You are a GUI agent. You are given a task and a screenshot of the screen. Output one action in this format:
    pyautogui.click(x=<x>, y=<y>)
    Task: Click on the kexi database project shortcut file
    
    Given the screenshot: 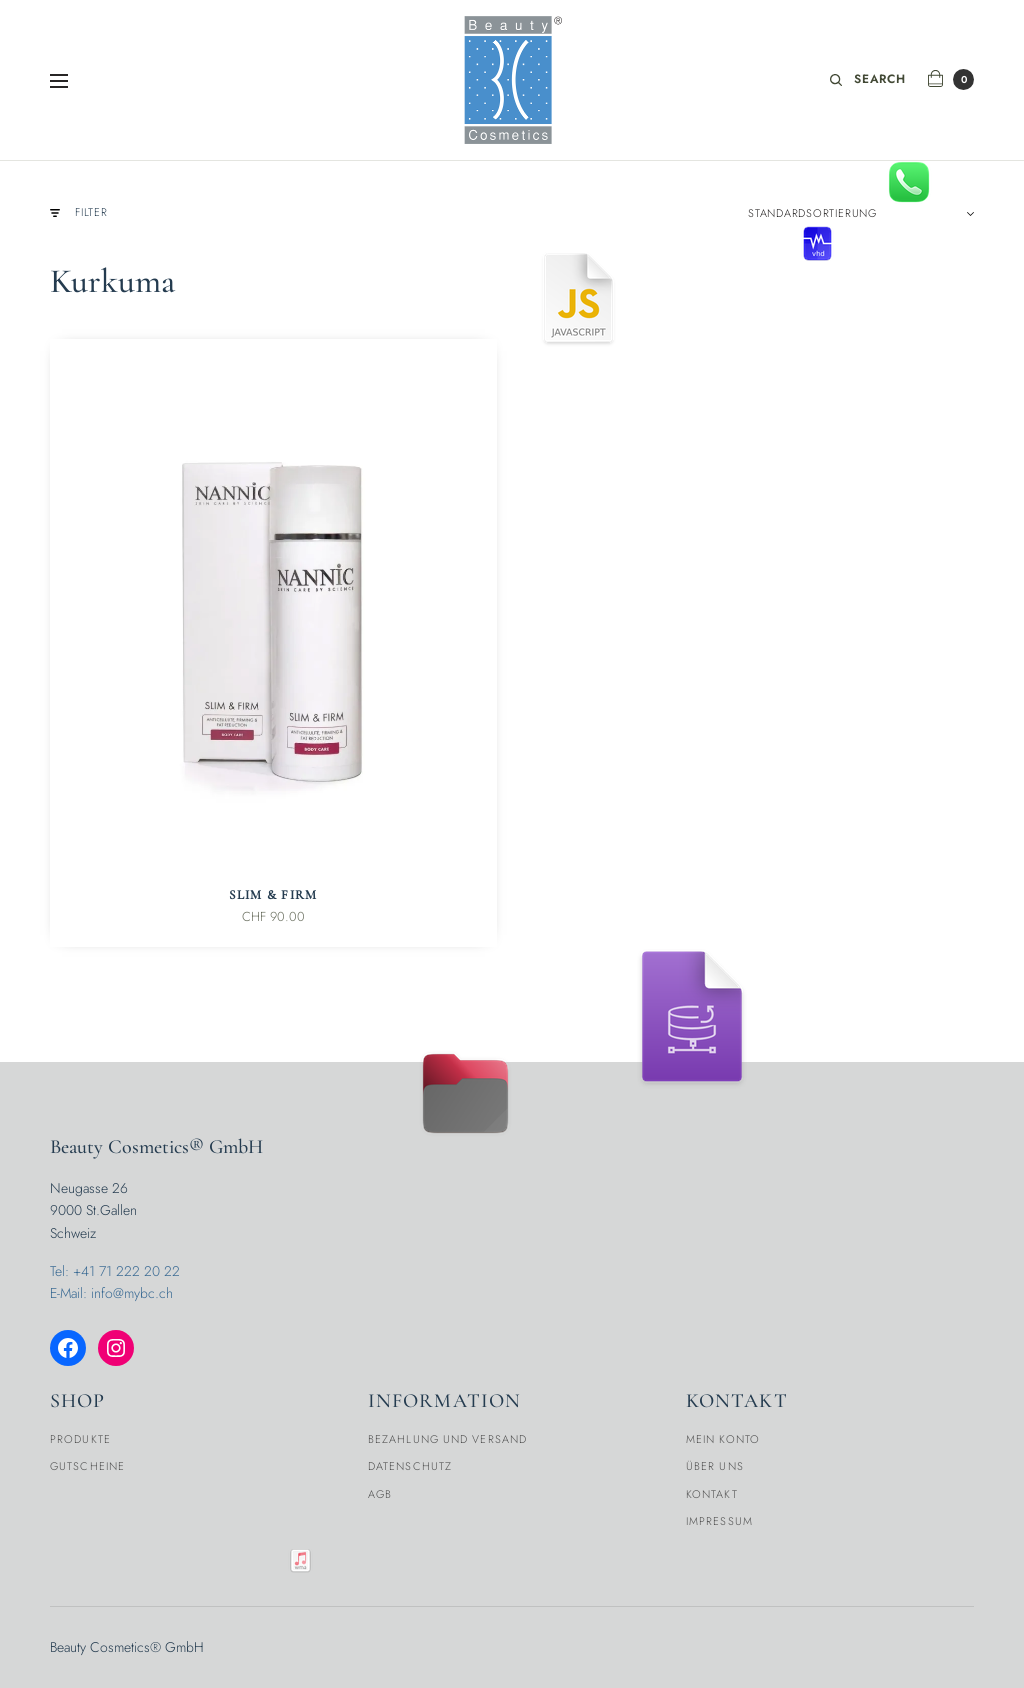 What is the action you would take?
    pyautogui.click(x=692, y=1019)
    